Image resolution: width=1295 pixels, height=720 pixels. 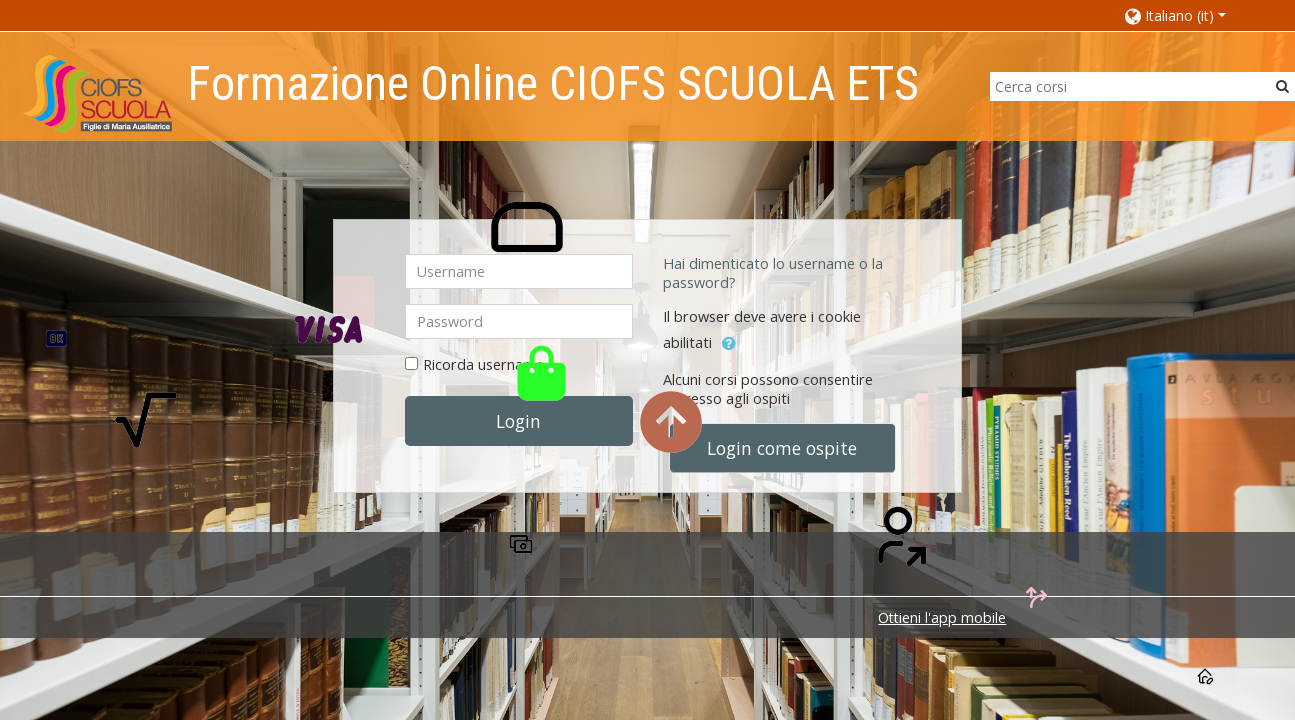 What do you see at coordinates (146, 420) in the screenshot?
I see `access square root or radical function in calculator` at bounding box center [146, 420].